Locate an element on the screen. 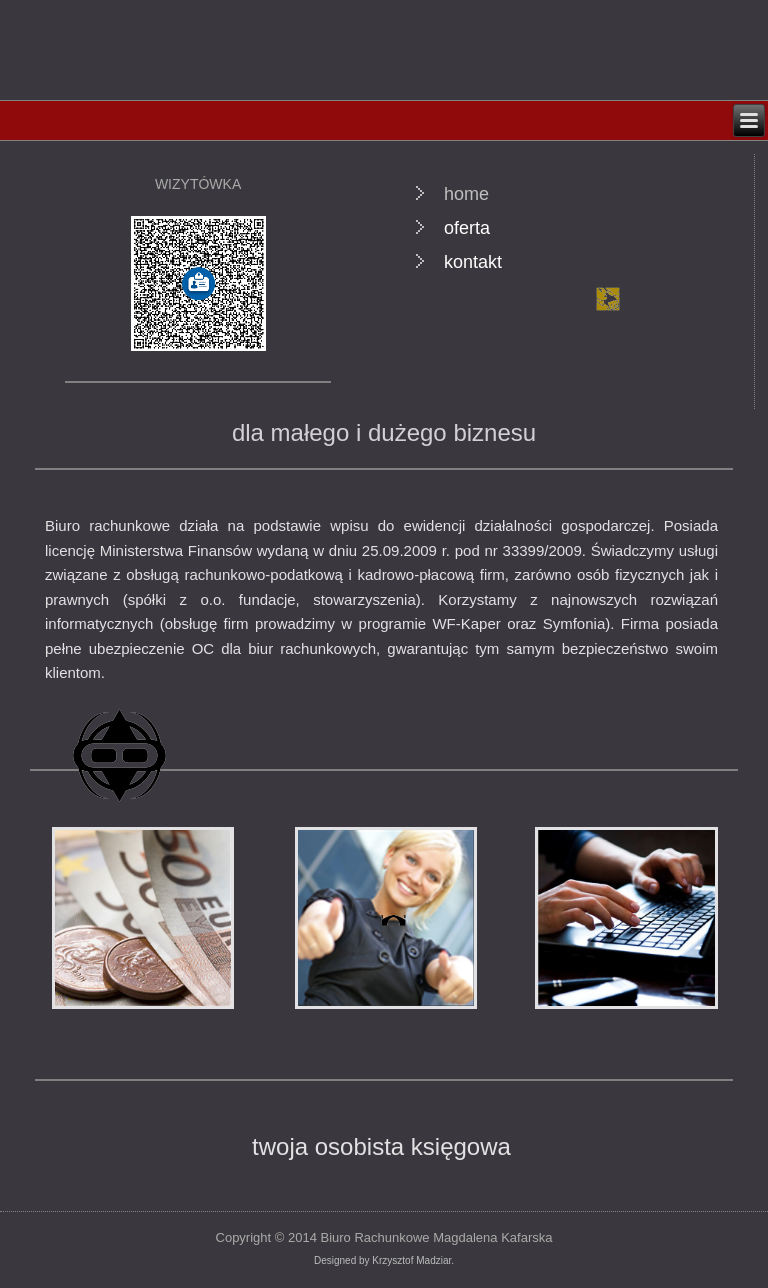 This screenshot has width=768, height=1288. initiate a persuasion or negotiation action is located at coordinates (608, 299).